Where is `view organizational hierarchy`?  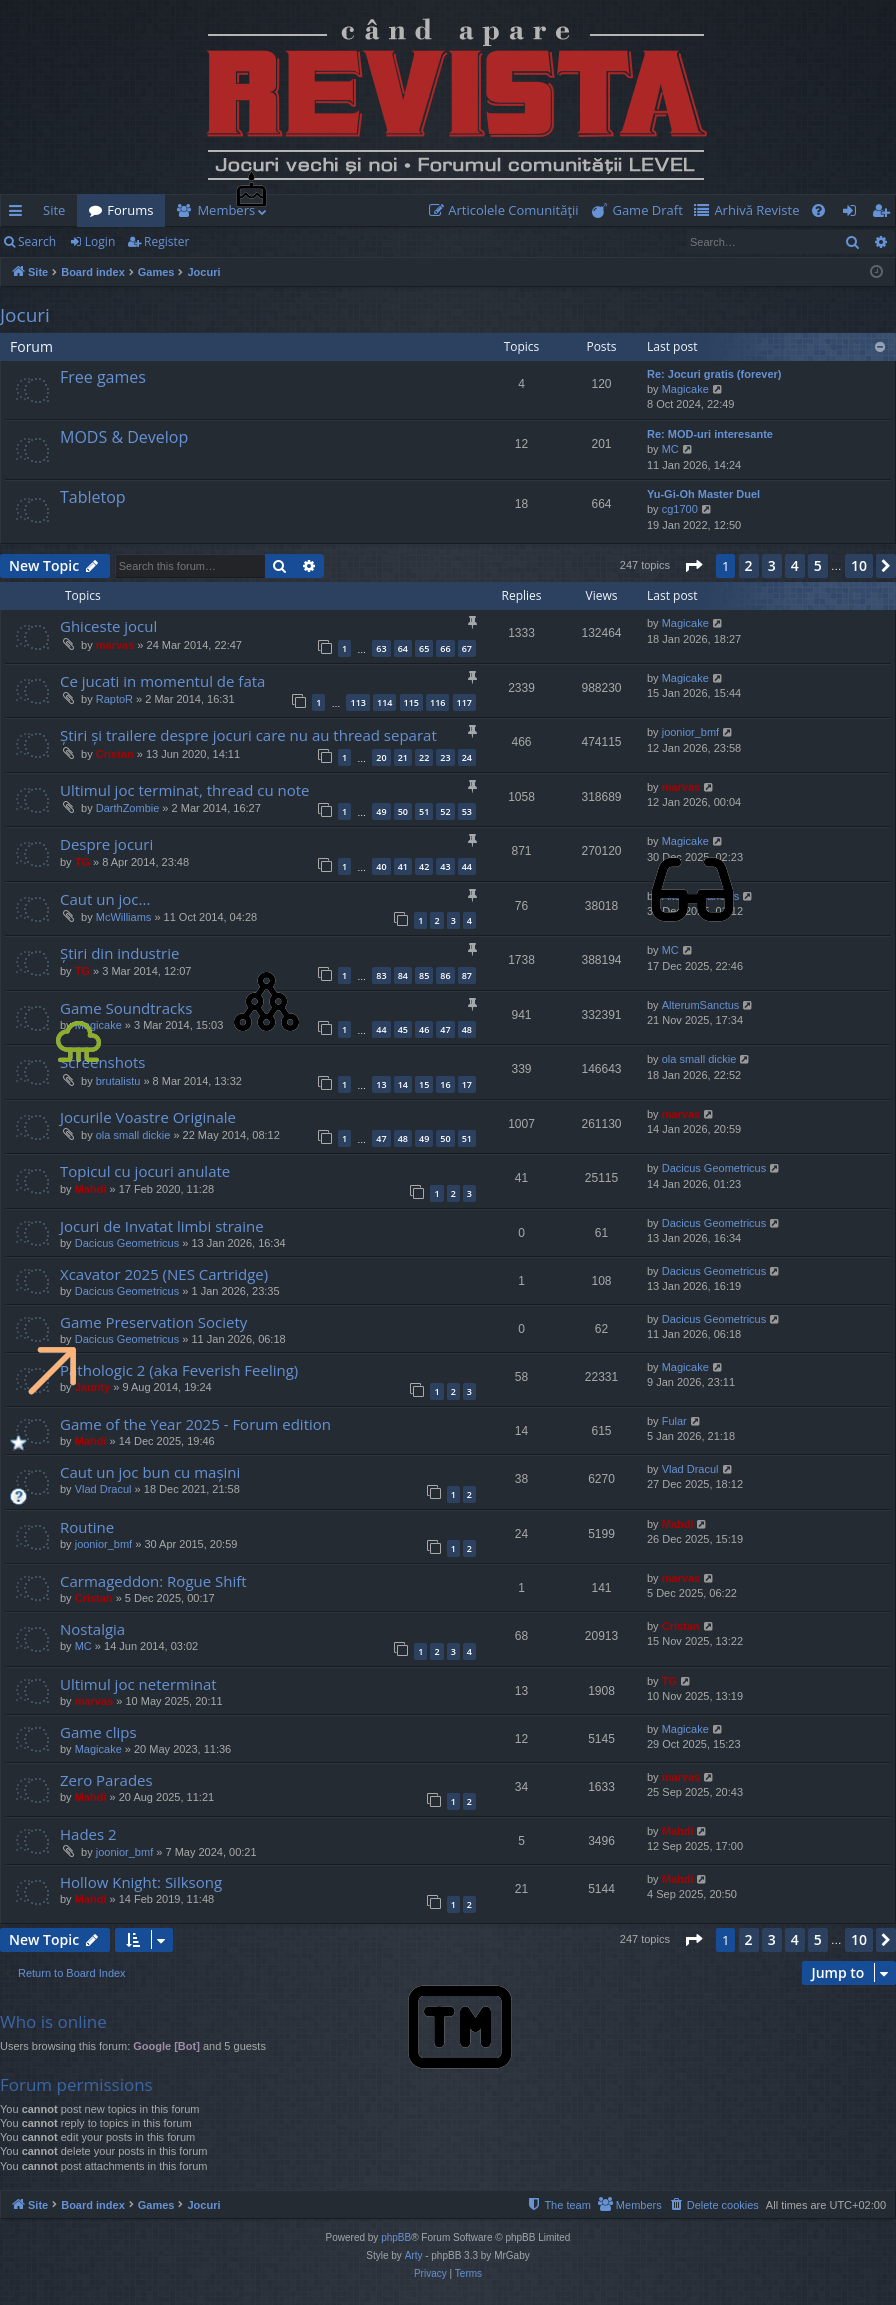
view organizational hierarchy is located at coordinates (266, 1001).